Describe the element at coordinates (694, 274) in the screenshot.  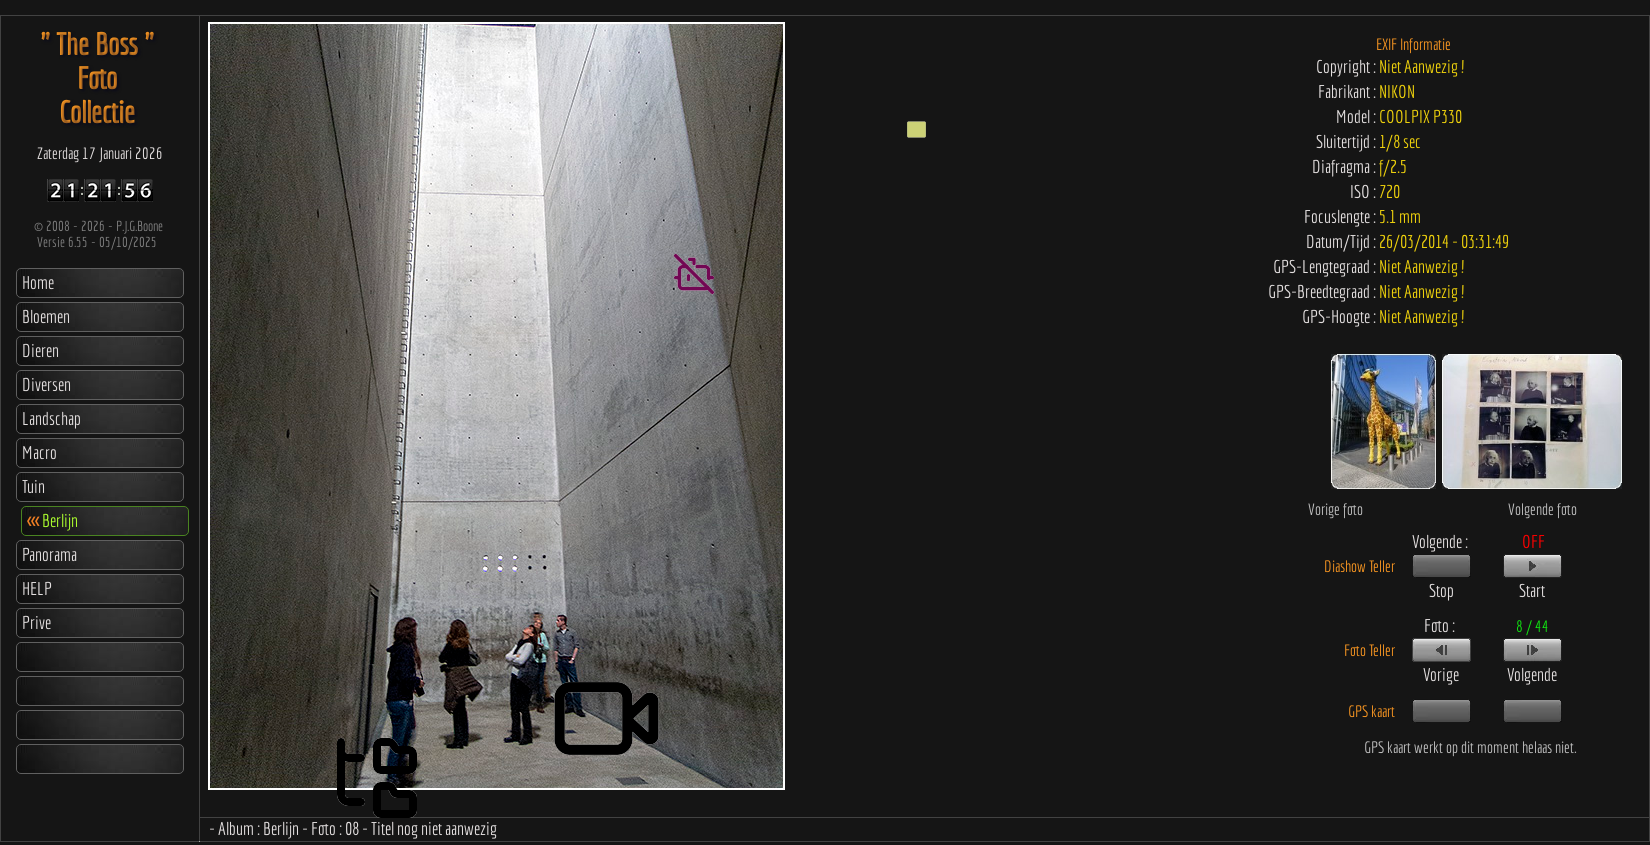
I see `disable bot or AI assistant` at that location.